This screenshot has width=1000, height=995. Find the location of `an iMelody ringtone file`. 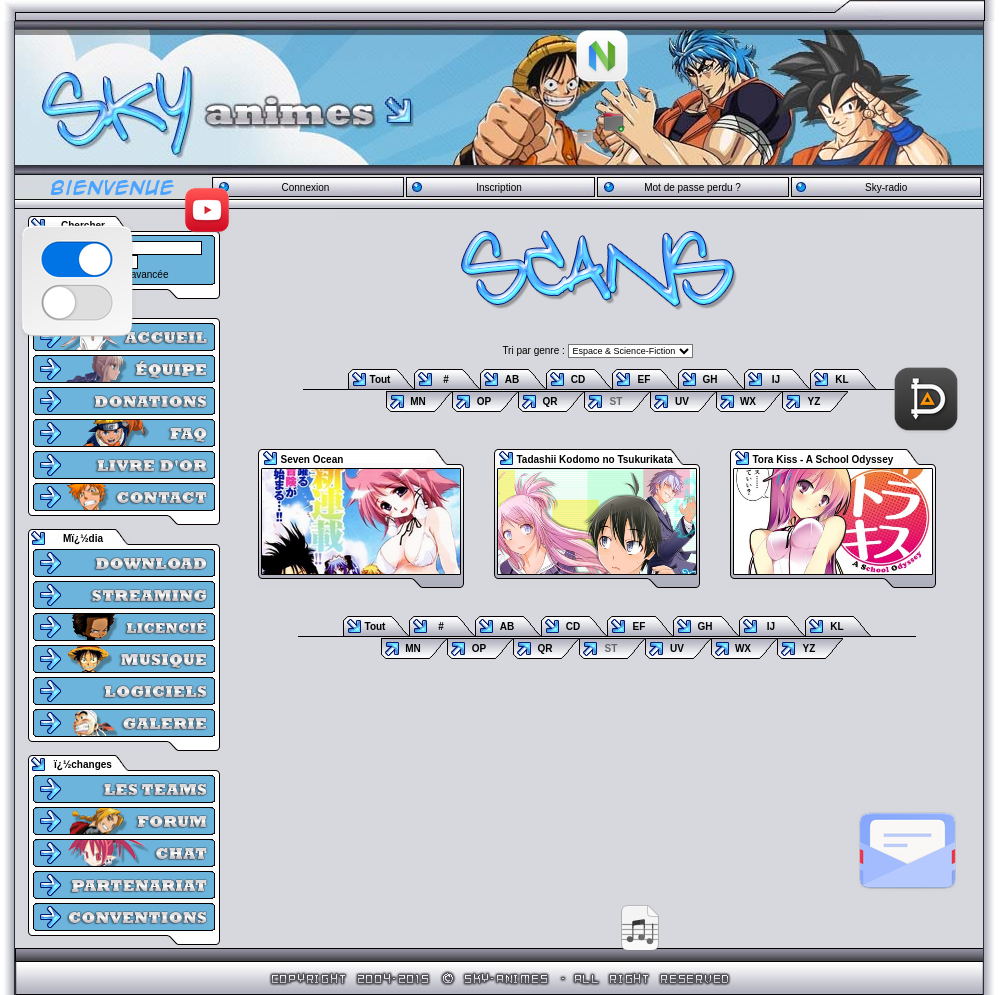

an iMelody ringtone file is located at coordinates (640, 928).